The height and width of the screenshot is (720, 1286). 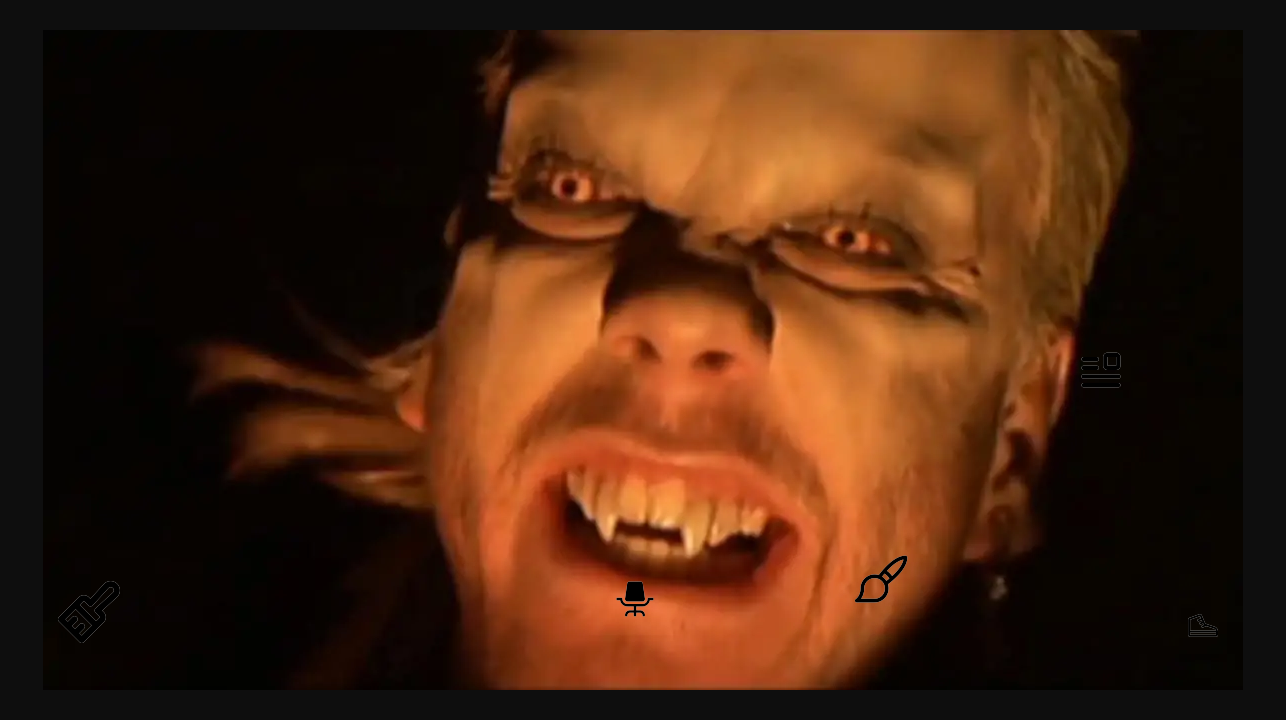 What do you see at coordinates (1201, 626) in the screenshot?
I see `access footwear or shoe category` at bounding box center [1201, 626].